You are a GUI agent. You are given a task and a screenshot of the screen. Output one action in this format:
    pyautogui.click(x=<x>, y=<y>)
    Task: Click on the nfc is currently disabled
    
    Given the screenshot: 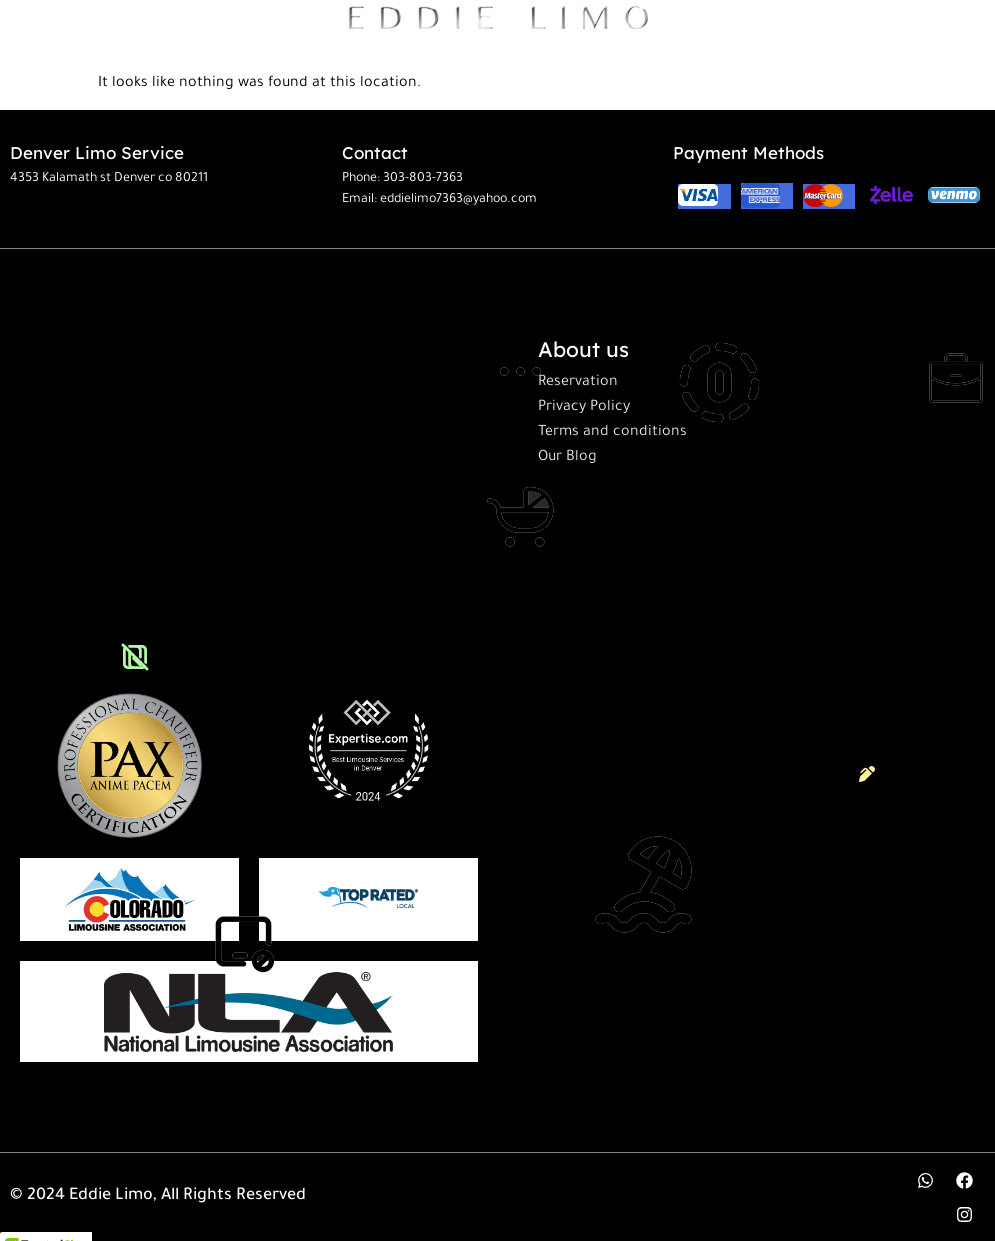 What is the action you would take?
    pyautogui.click(x=135, y=657)
    